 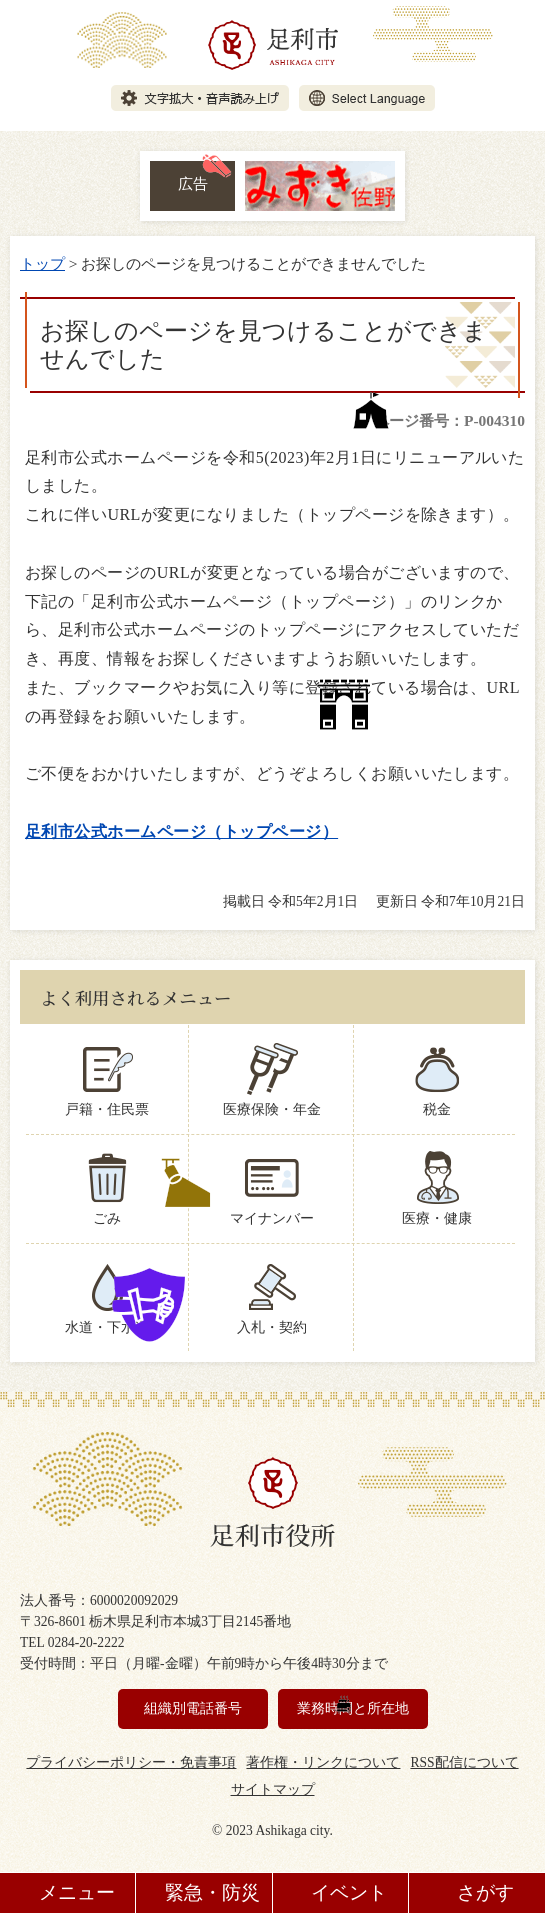 What do you see at coordinates (149, 1304) in the screenshot?
I see `equip or attach a shield to your character` at bounding box center [149, 1304].